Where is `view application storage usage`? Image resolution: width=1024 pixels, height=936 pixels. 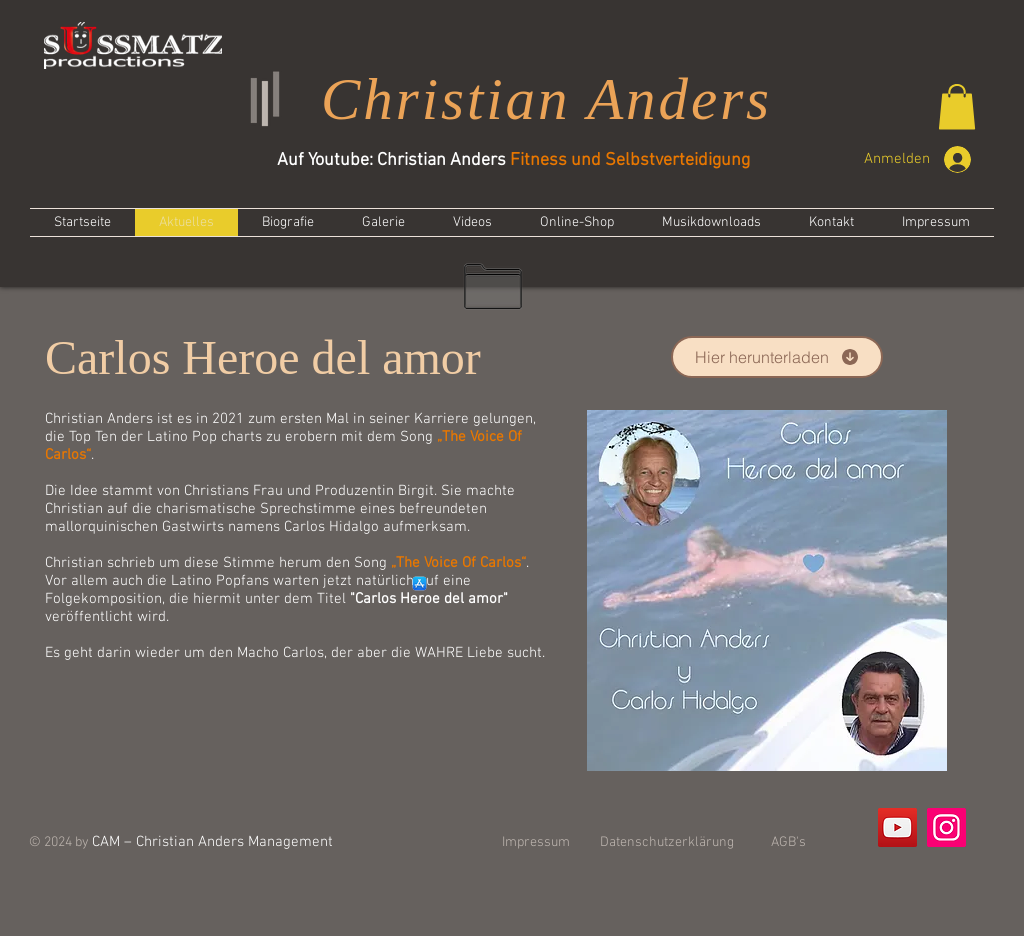 view application storage usage is located at coordinates (419, 583).